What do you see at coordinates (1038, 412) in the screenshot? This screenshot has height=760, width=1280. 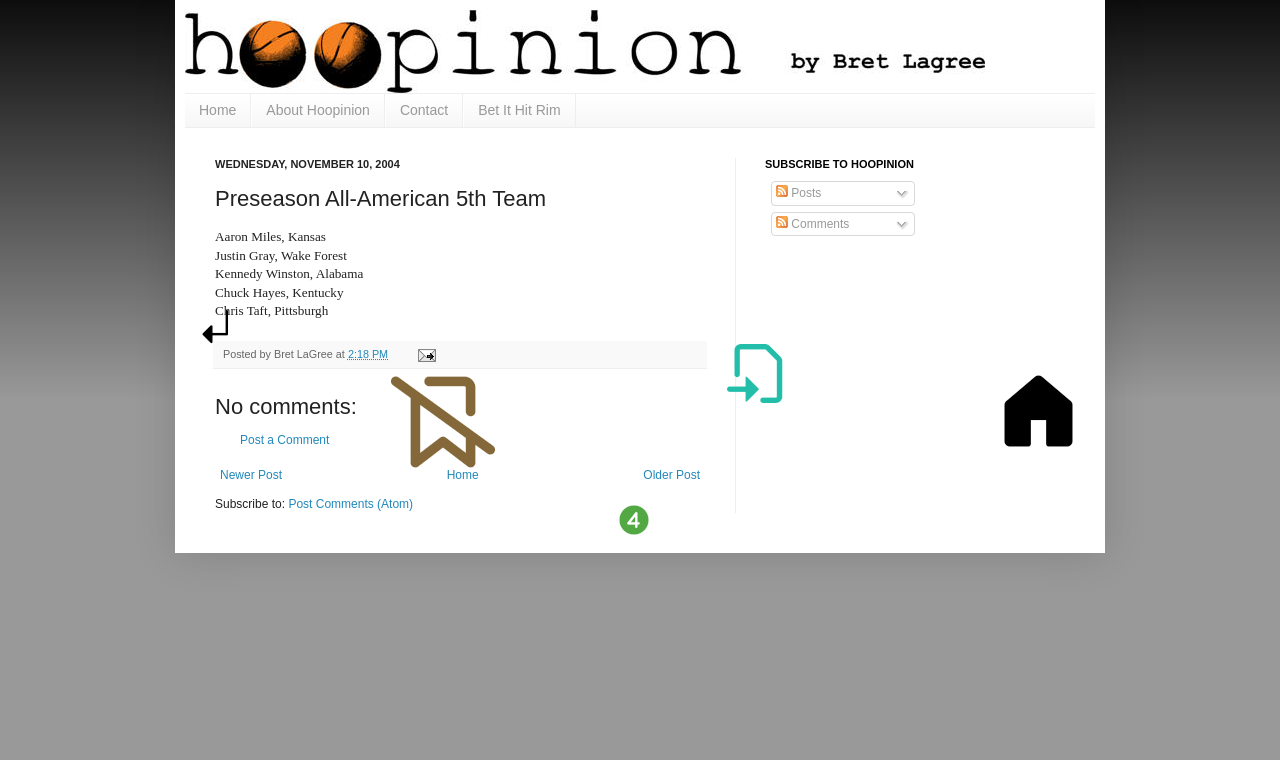 I see `navigate to home screen` at bounding box center [1038, 412].